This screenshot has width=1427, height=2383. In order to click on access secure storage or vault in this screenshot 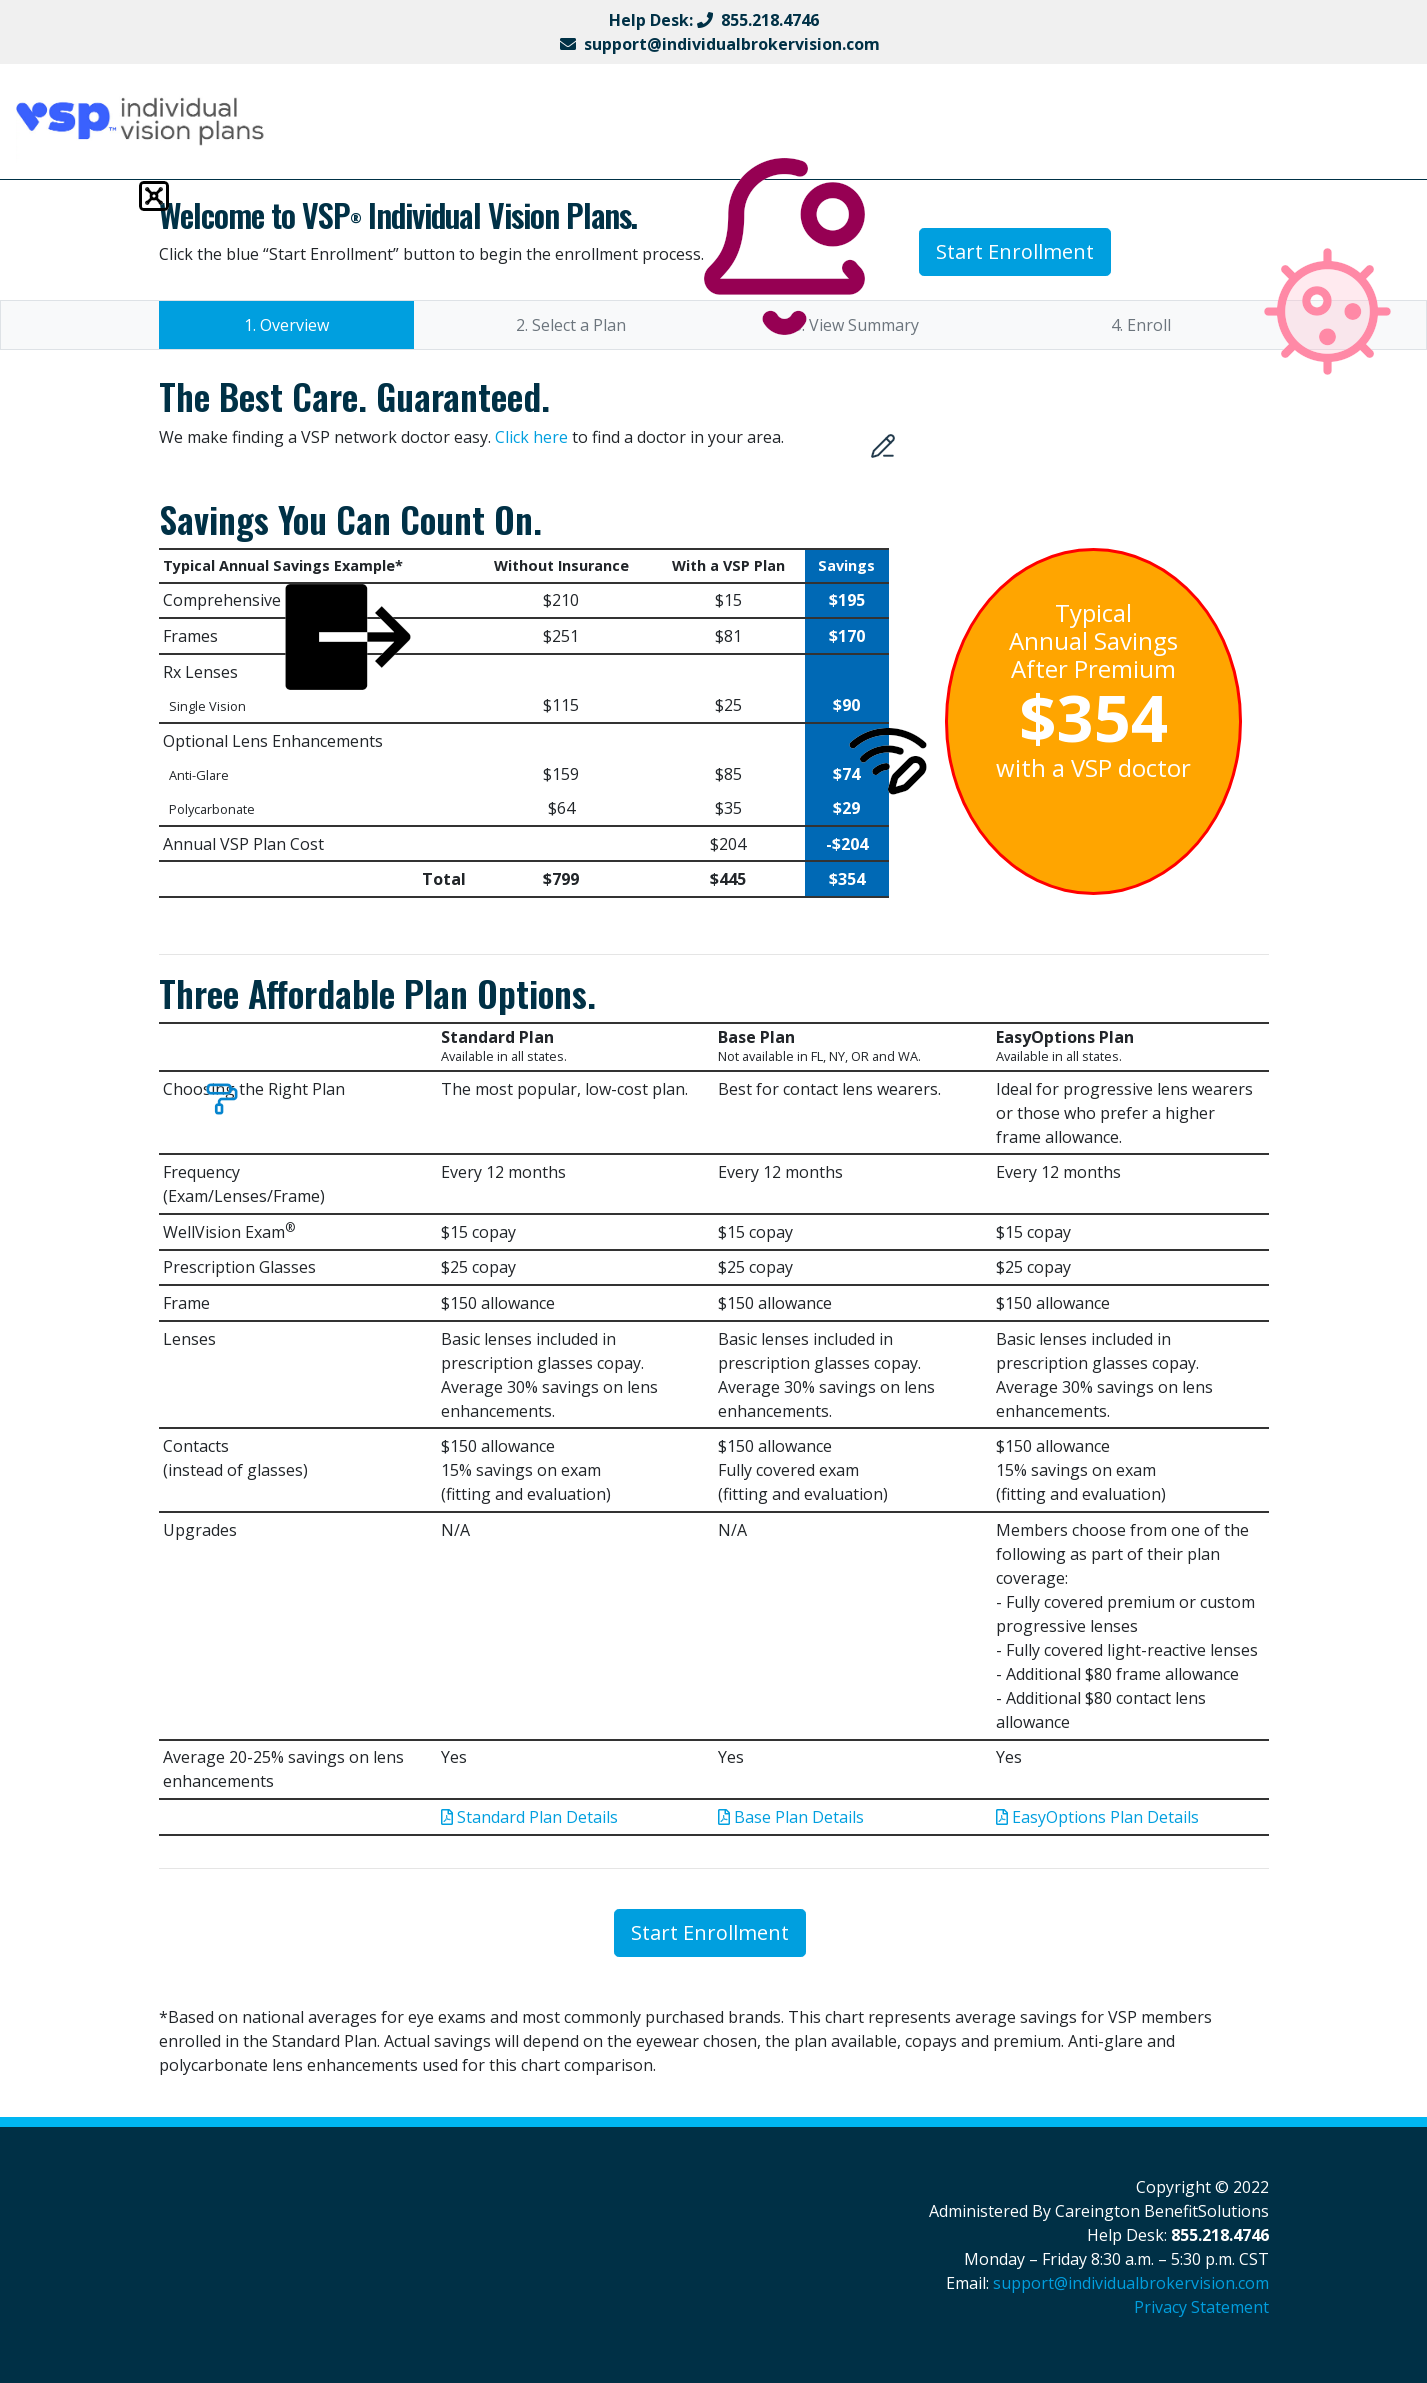, I will do `click(154, 196)`.